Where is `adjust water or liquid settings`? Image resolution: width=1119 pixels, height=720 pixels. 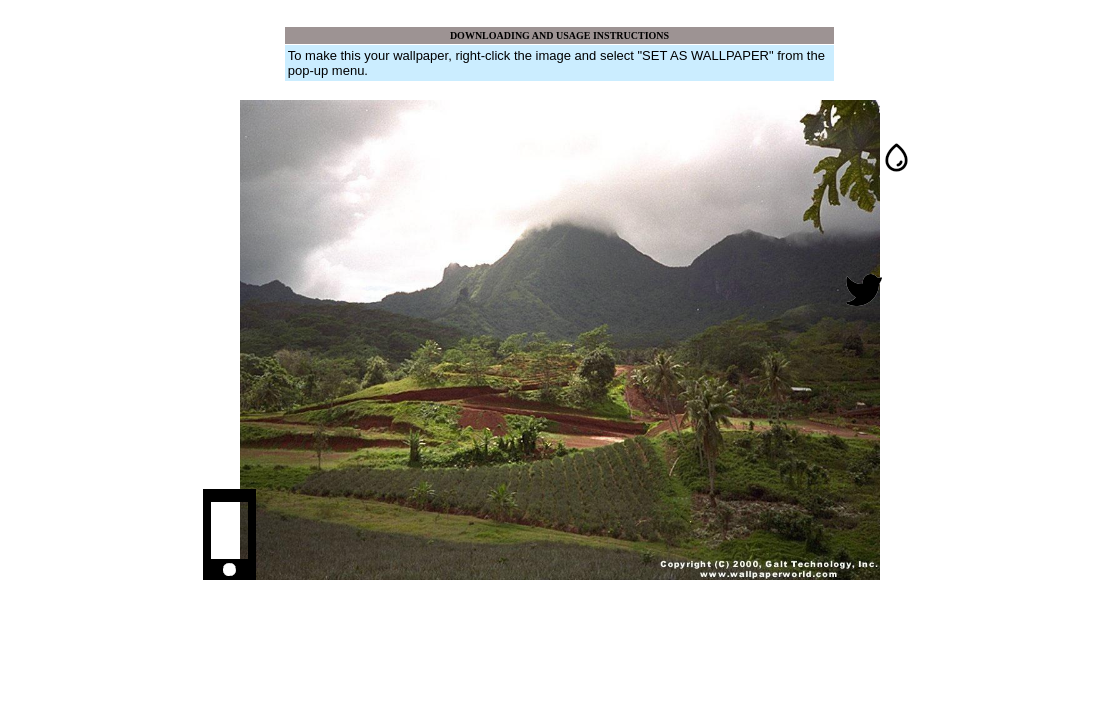
adjust water or liquid settings is located at coordinates (896, 158).